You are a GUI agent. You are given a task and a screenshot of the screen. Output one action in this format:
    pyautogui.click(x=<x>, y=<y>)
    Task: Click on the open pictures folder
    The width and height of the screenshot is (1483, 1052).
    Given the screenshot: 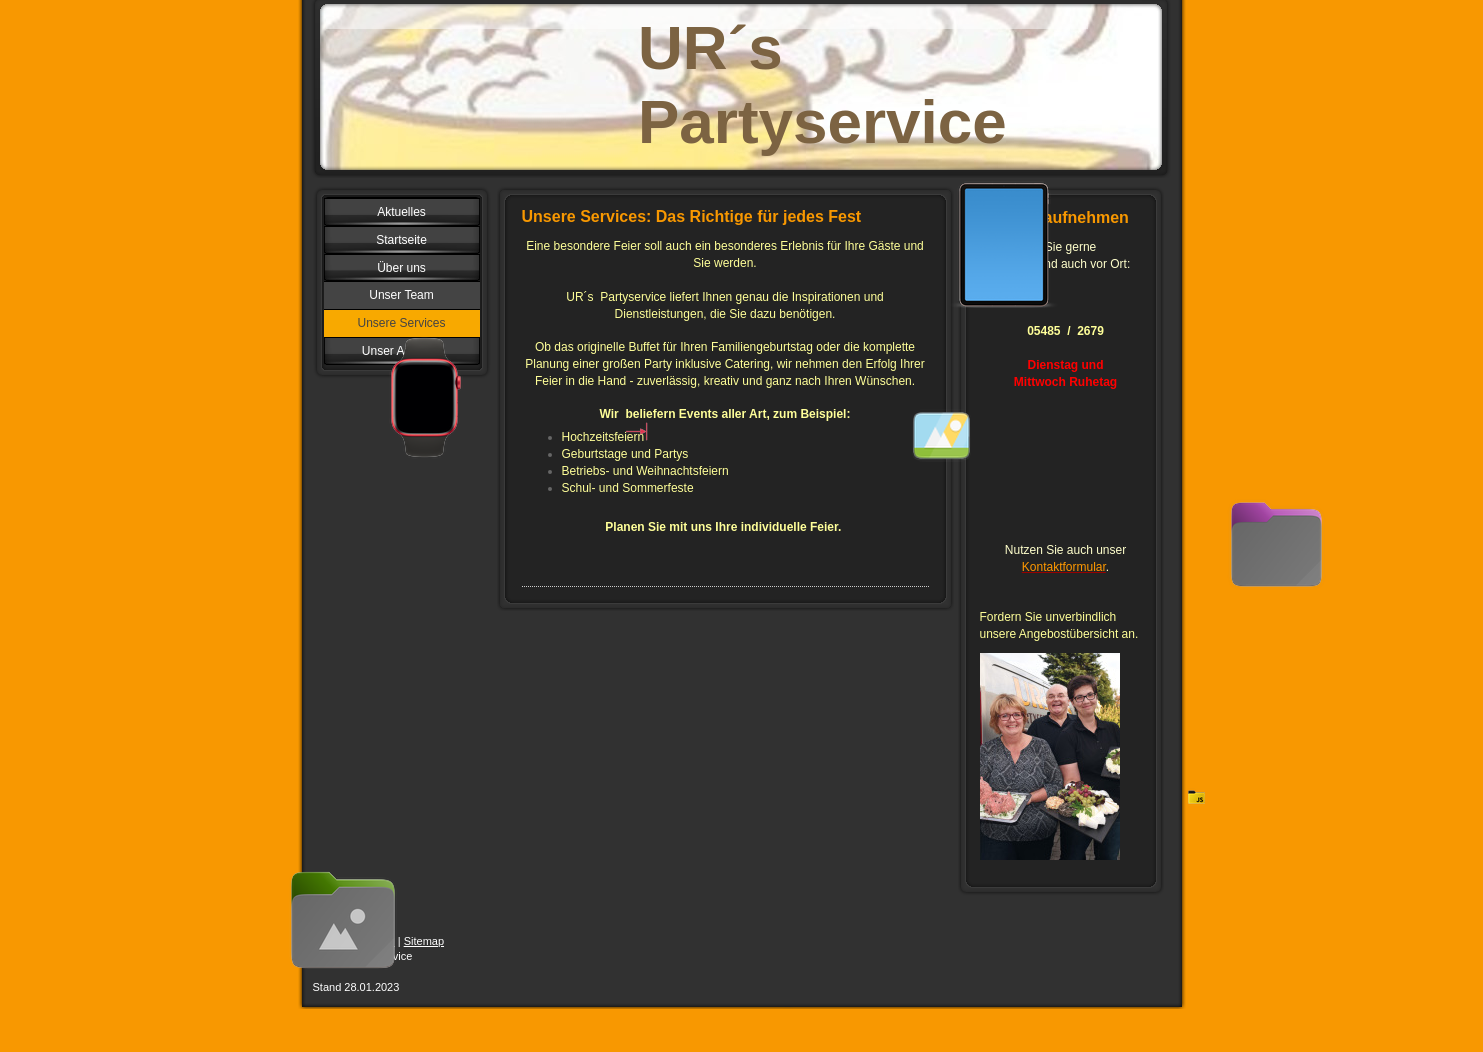 What is the action you would take?
    pyautogui.click(x=343, y=920)
    